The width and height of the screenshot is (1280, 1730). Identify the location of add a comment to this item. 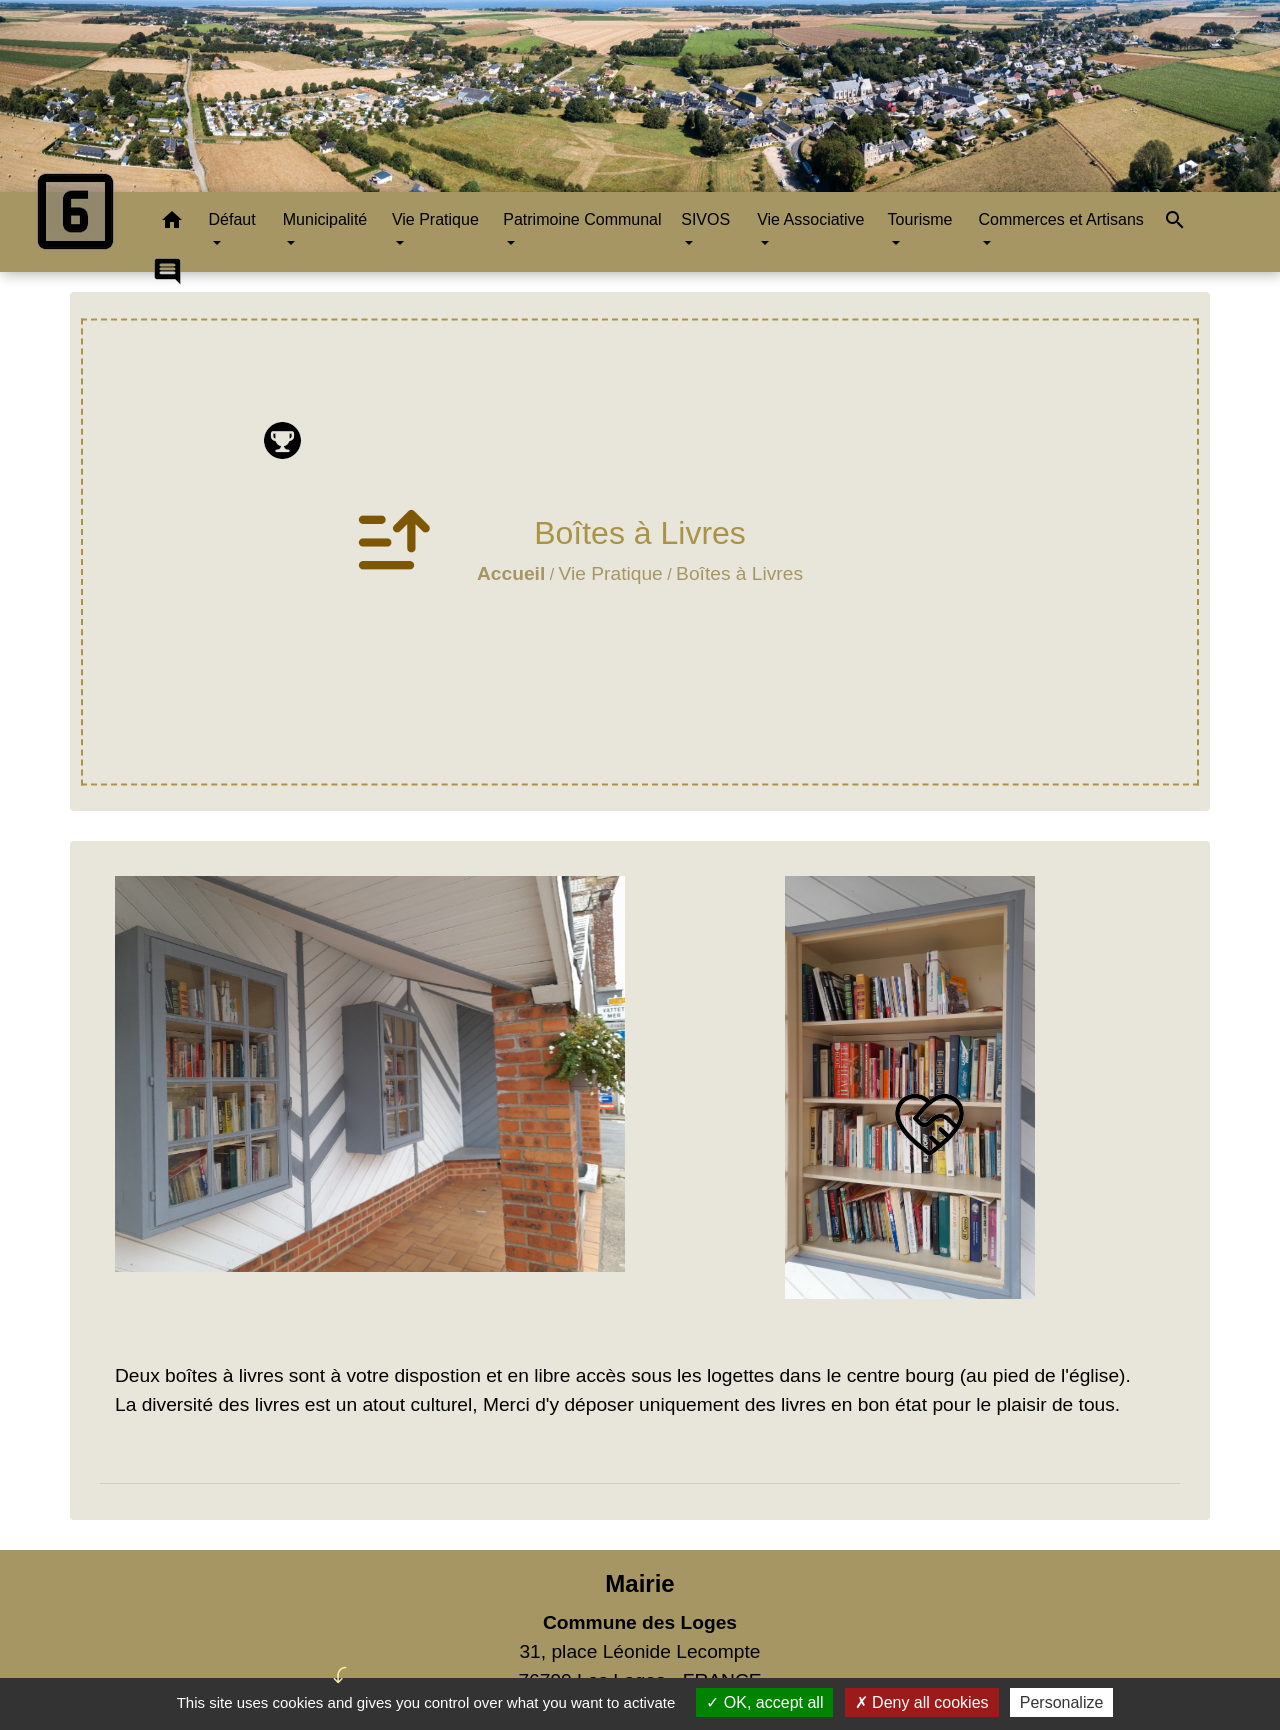
(167, 271).